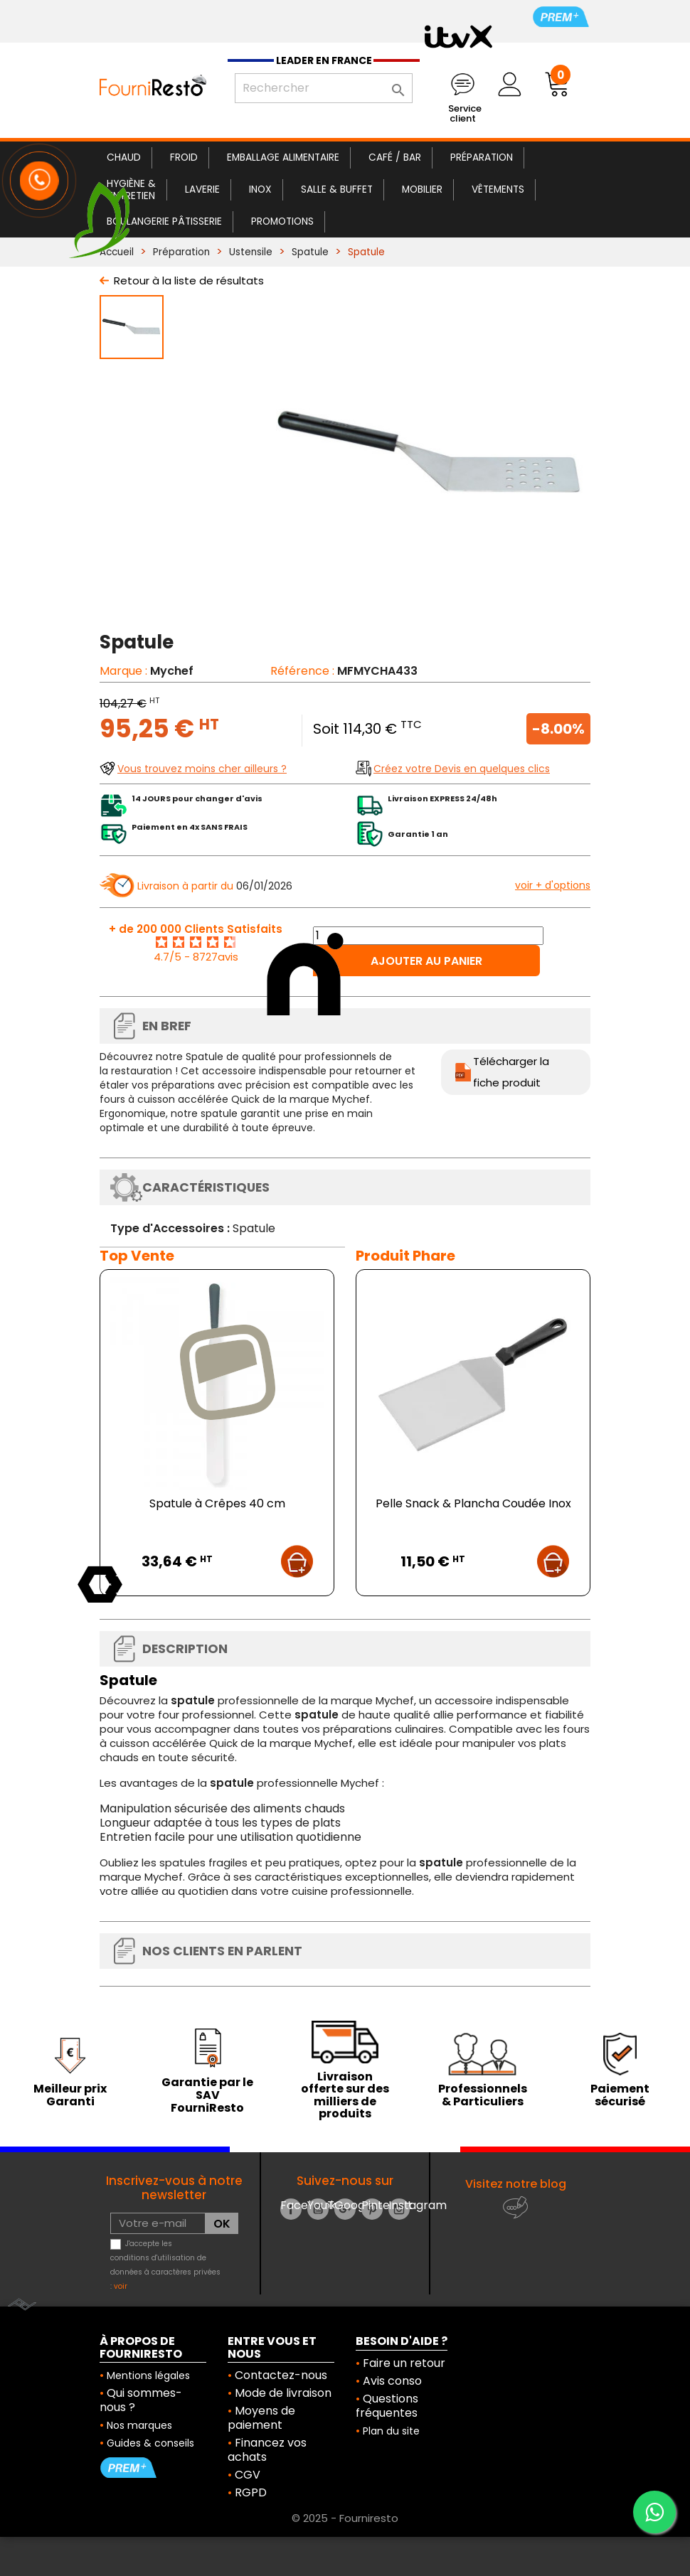 The image size is (690, 2576). Describe the element at coordinates (22, 2304) in the screenshot. I see `Peak Design brand logo` at that location.